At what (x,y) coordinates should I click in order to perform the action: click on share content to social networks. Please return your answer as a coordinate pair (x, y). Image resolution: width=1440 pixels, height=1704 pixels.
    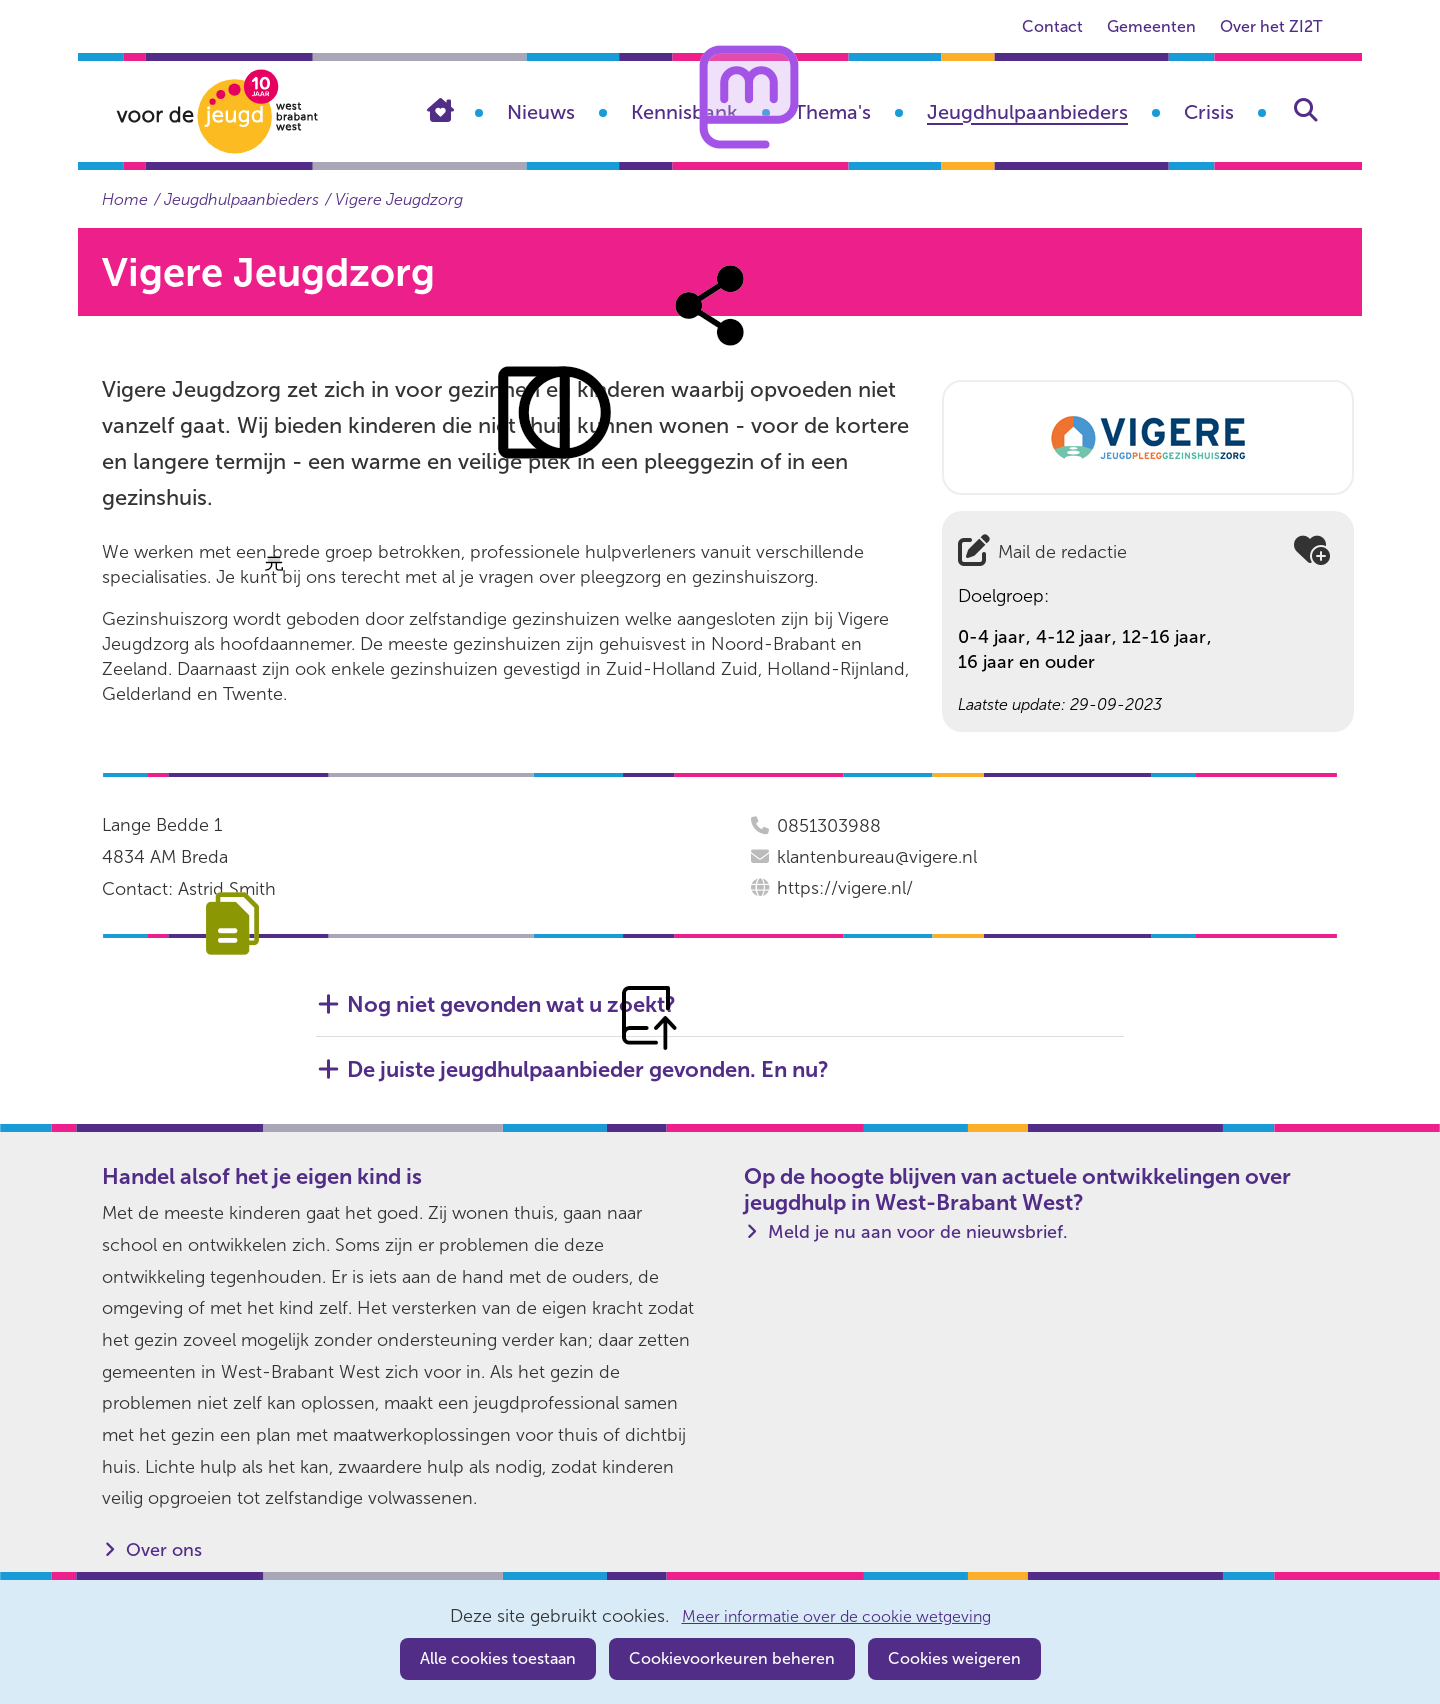
    Looking at the image, I should click on (712, 305).